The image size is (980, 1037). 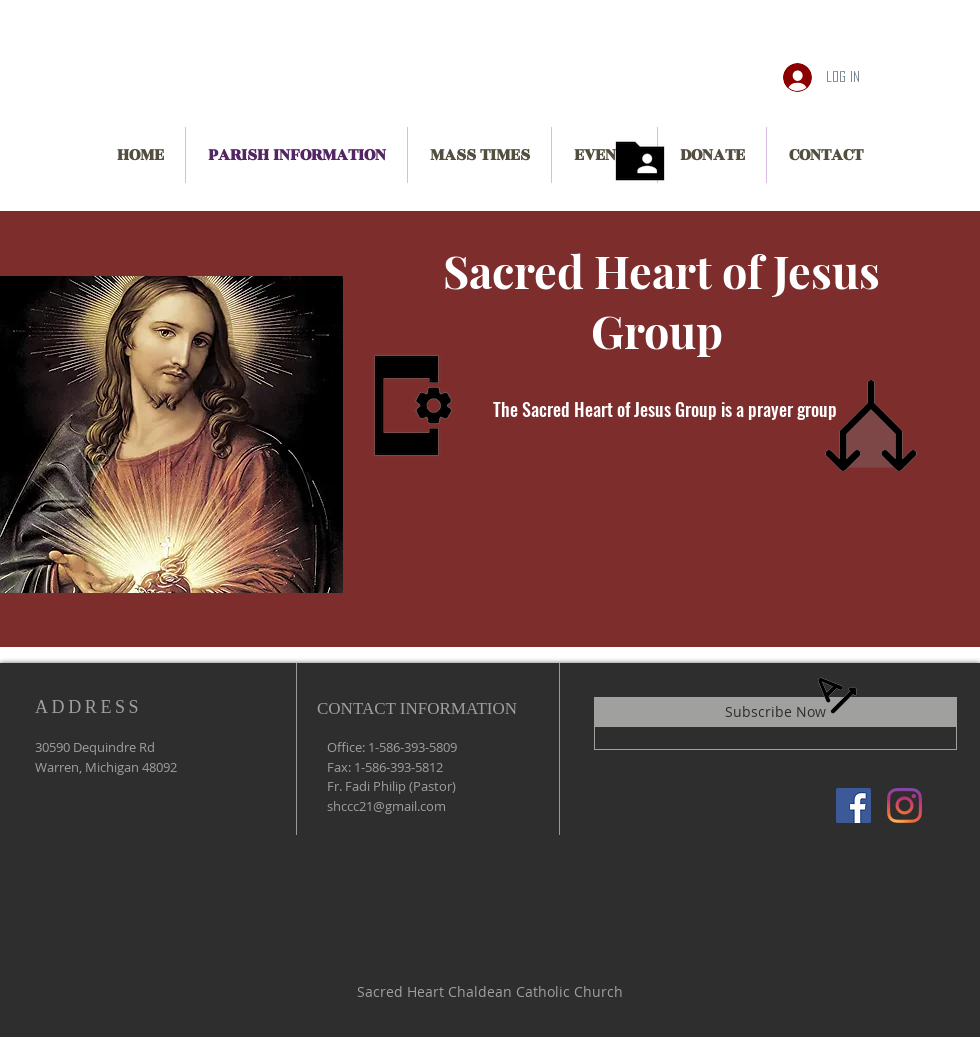 I want to click on rotate text at an upward angle, so click(x=836, y=694).